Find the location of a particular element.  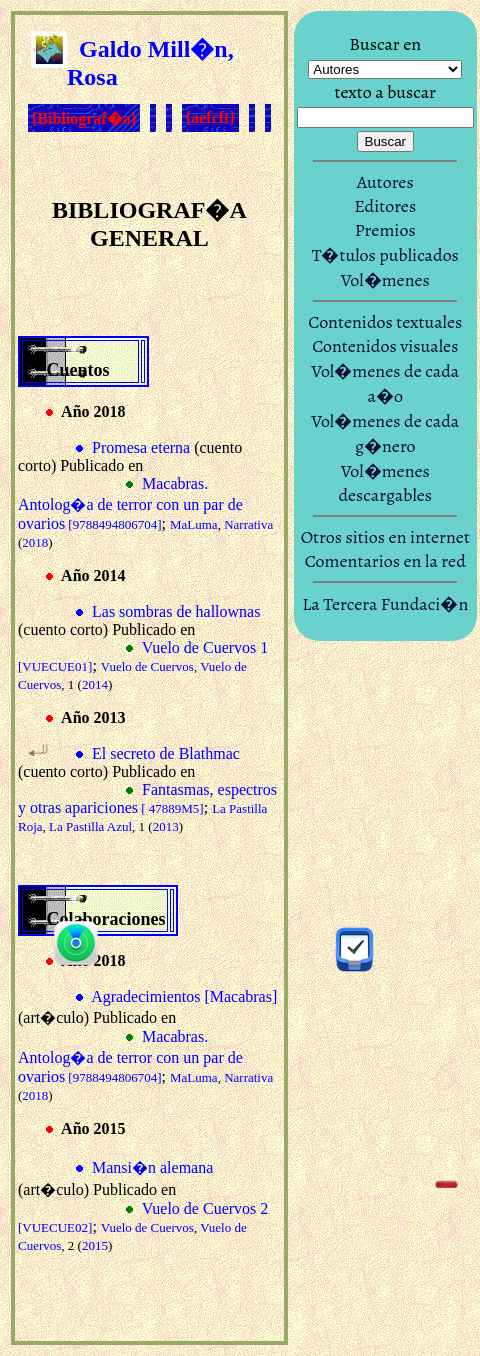

reply to all recipients of an email is located at coordinates (37, 750).